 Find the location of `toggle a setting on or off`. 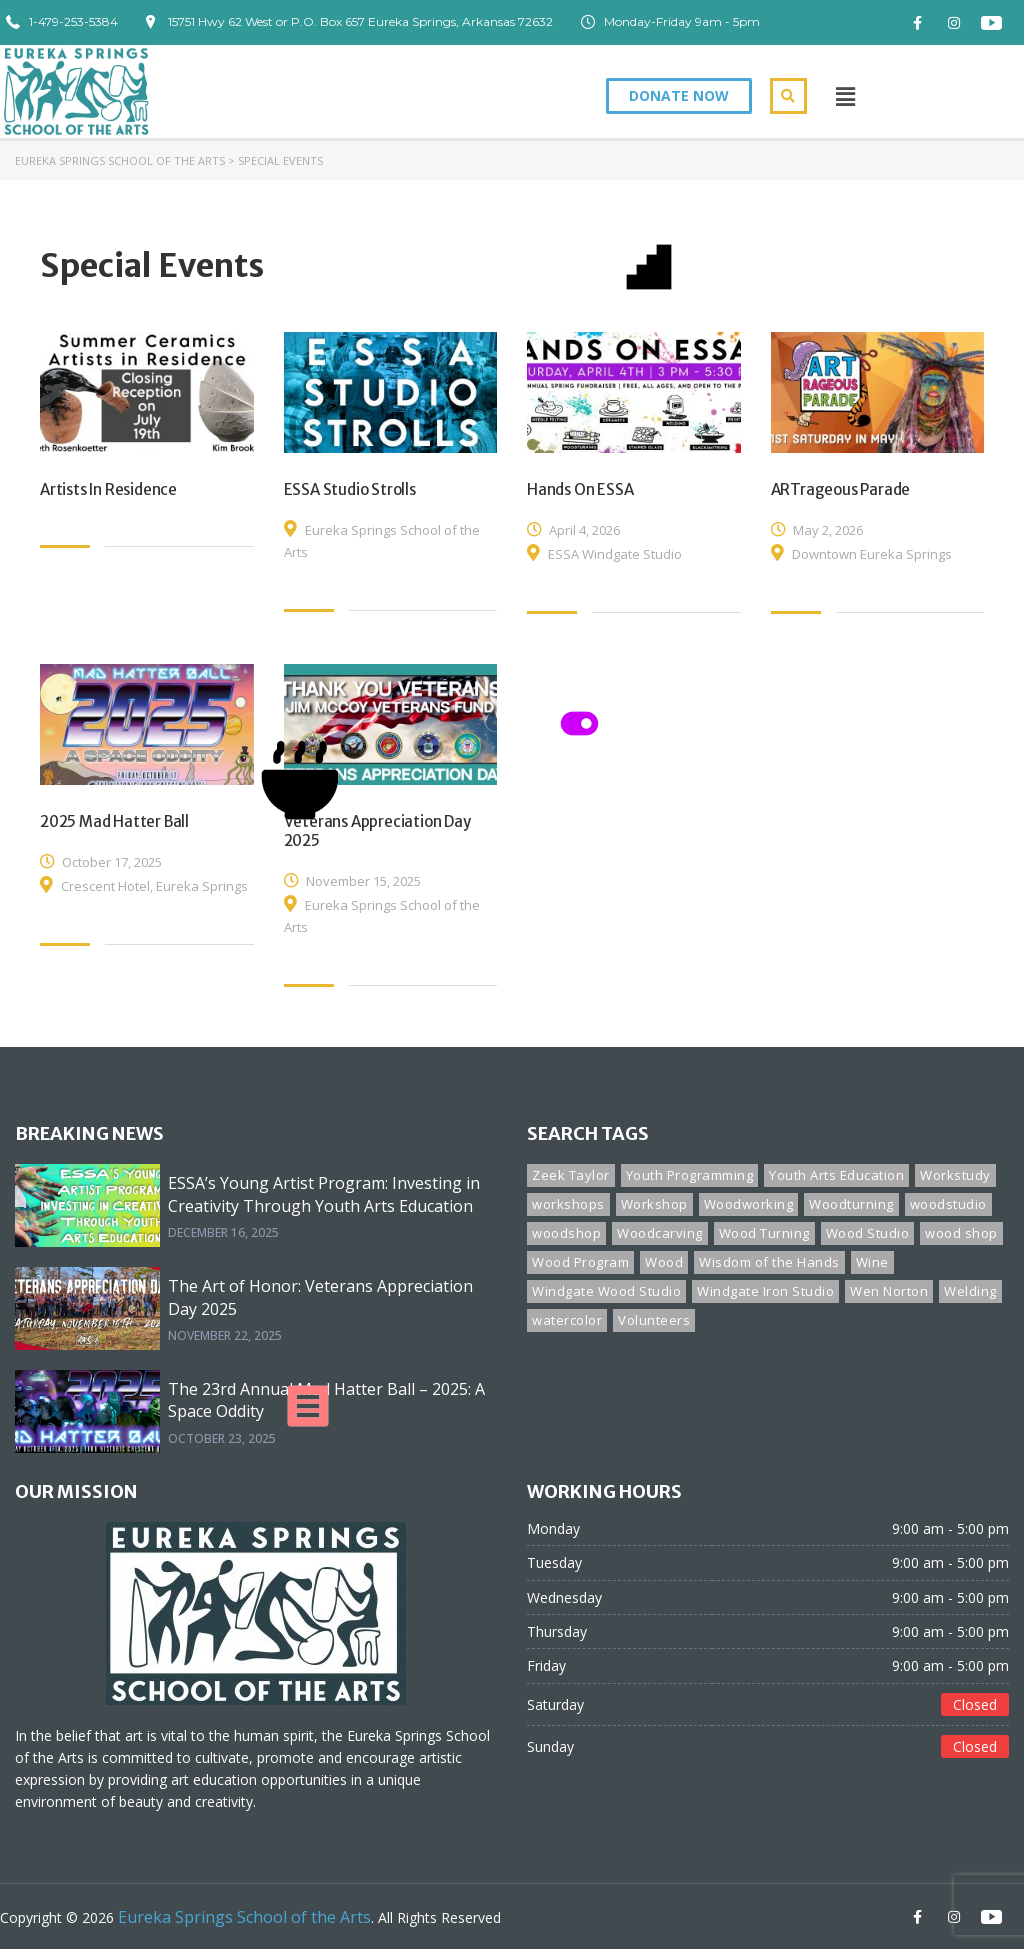

toggle a setting on or off is located at coordinates (579, 723).